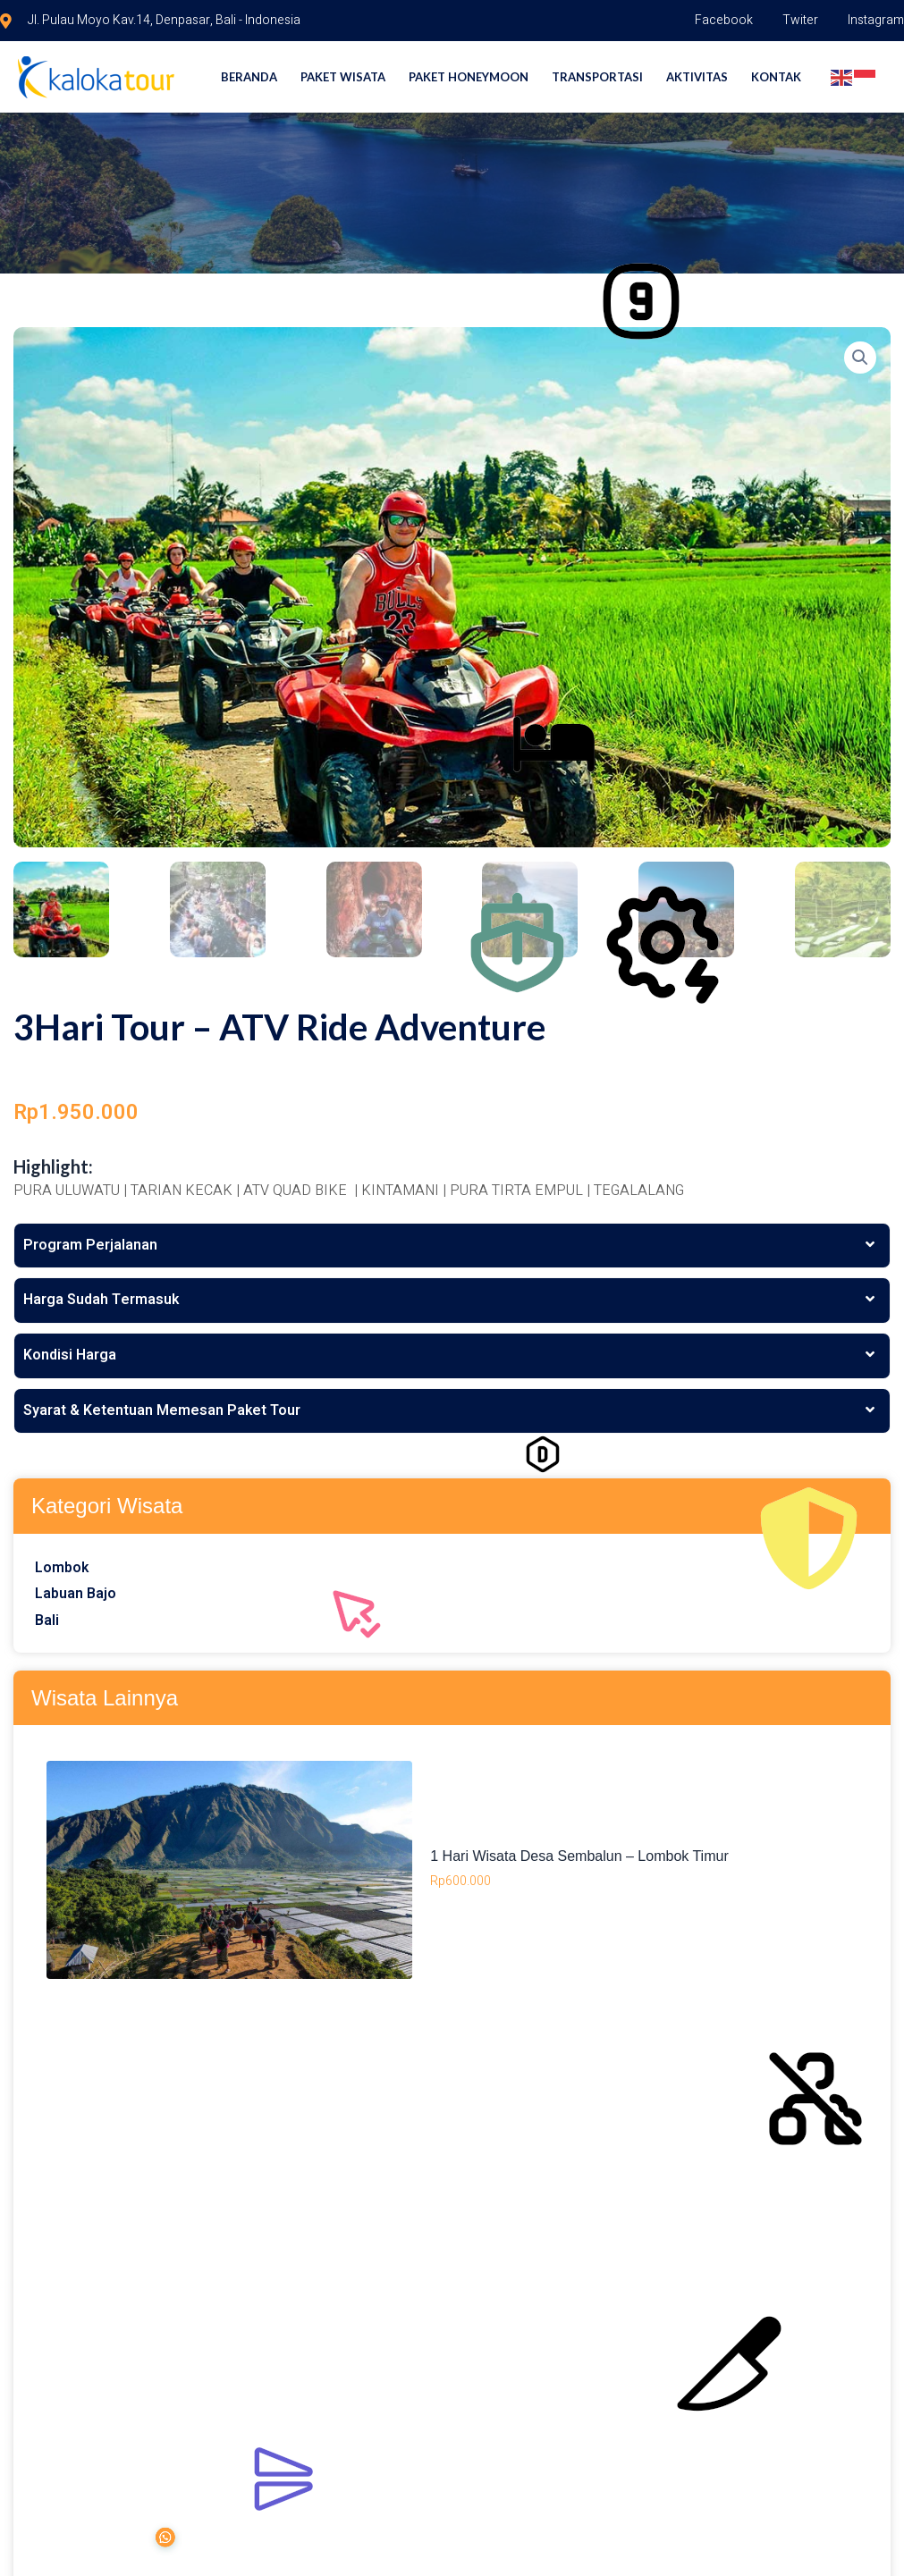  I want to click on click action confirmed, so click(355, 1612).